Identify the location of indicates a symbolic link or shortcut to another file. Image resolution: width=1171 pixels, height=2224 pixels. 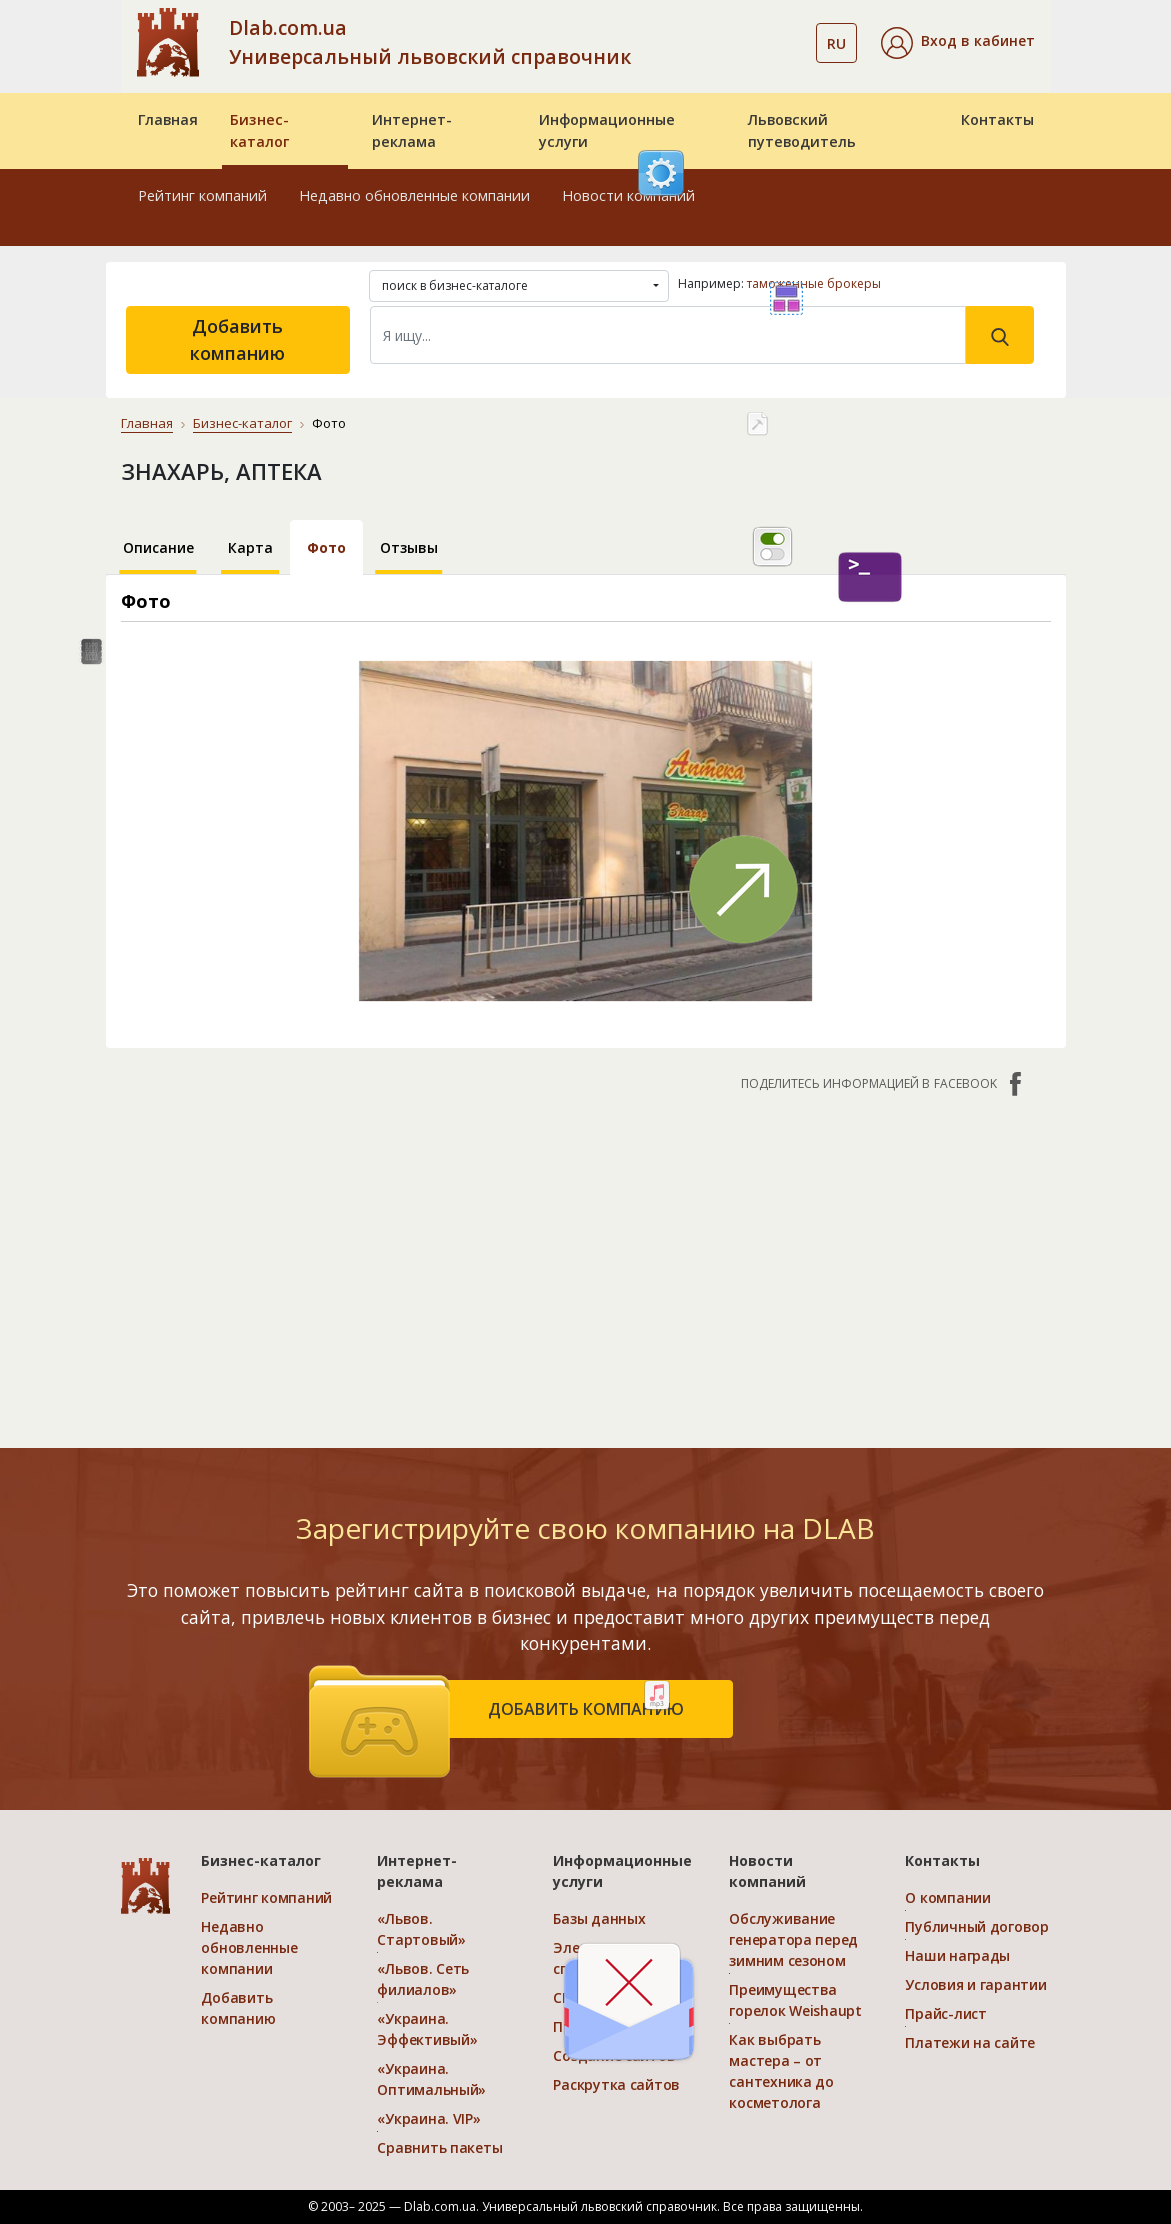
(743, 889).